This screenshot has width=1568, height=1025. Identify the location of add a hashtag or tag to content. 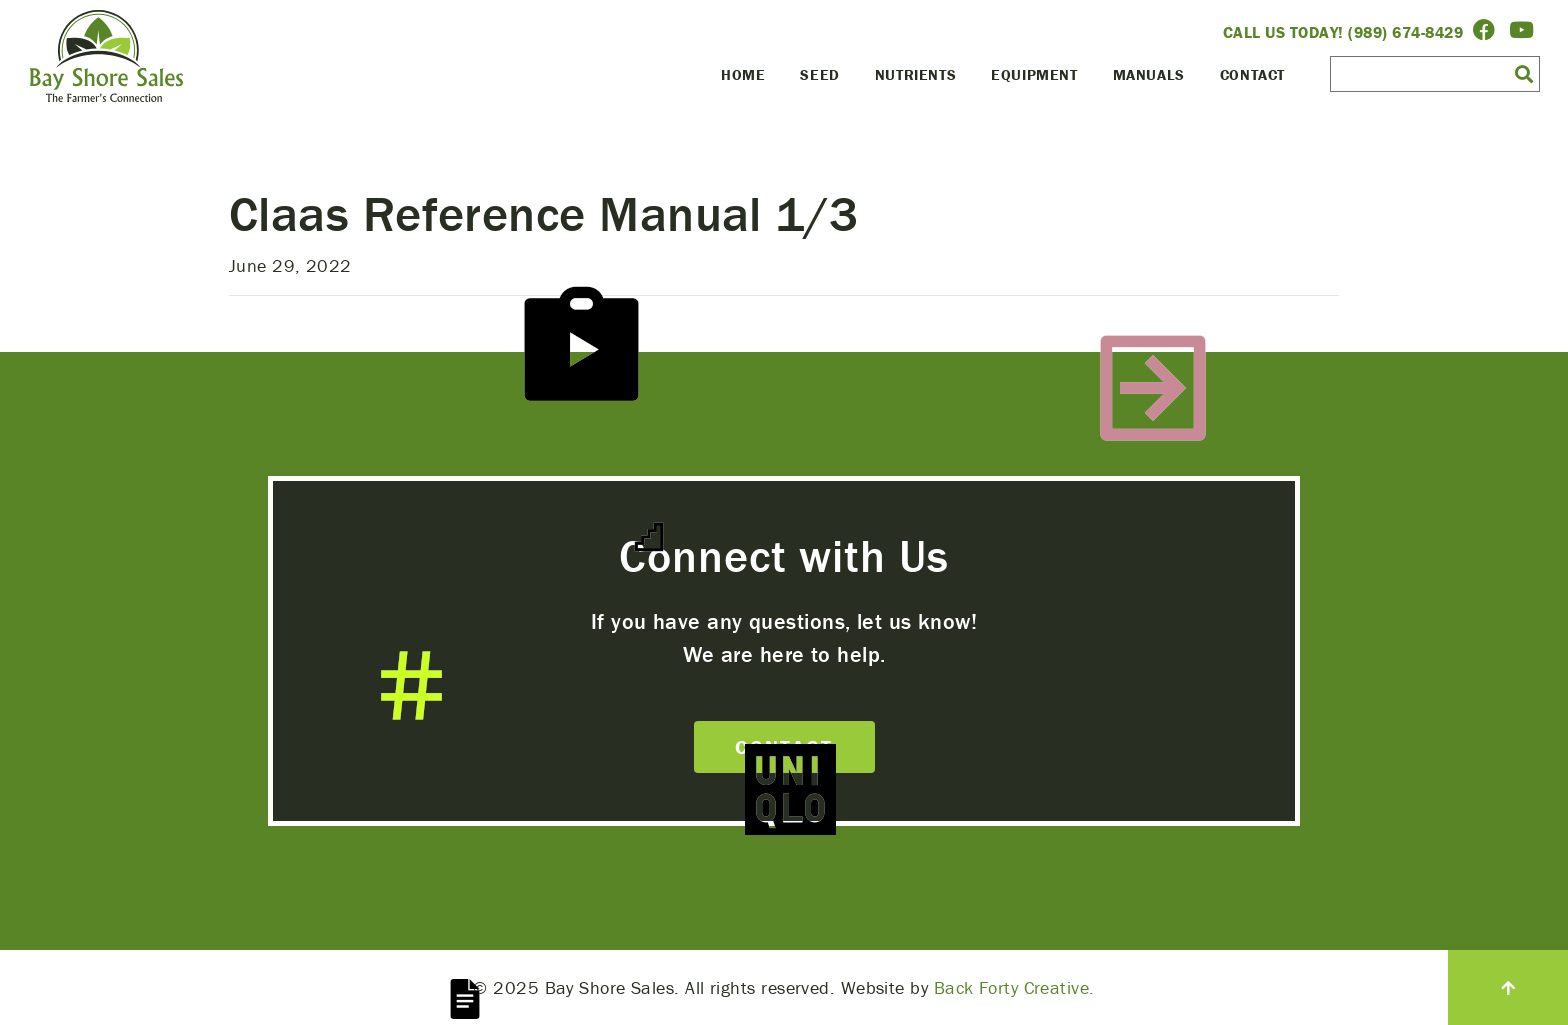
(411, 685).